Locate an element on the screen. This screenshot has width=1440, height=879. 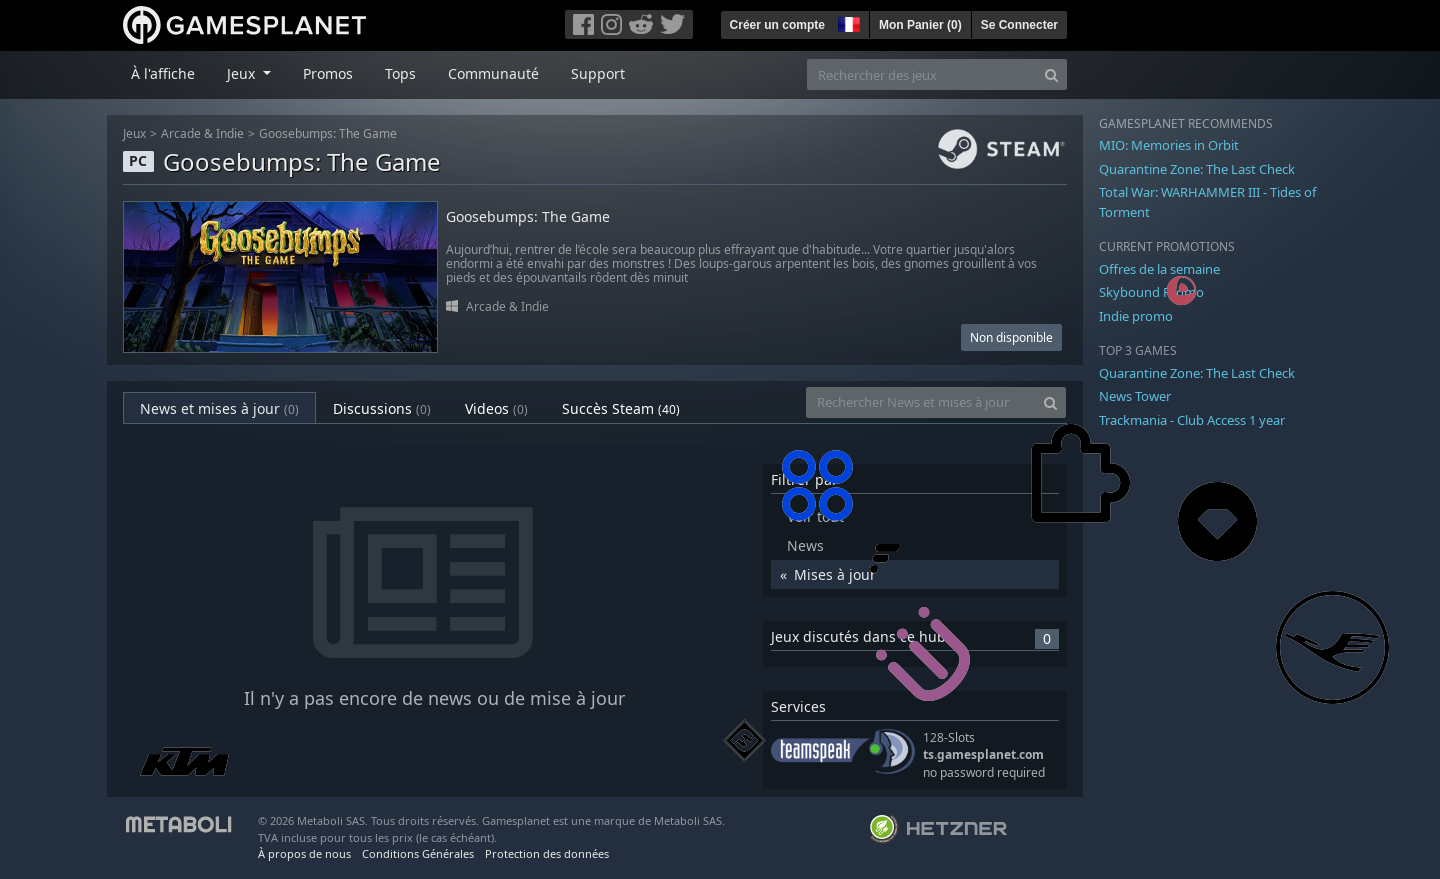
open app drawer or menu is located at coordinates (817, 485).